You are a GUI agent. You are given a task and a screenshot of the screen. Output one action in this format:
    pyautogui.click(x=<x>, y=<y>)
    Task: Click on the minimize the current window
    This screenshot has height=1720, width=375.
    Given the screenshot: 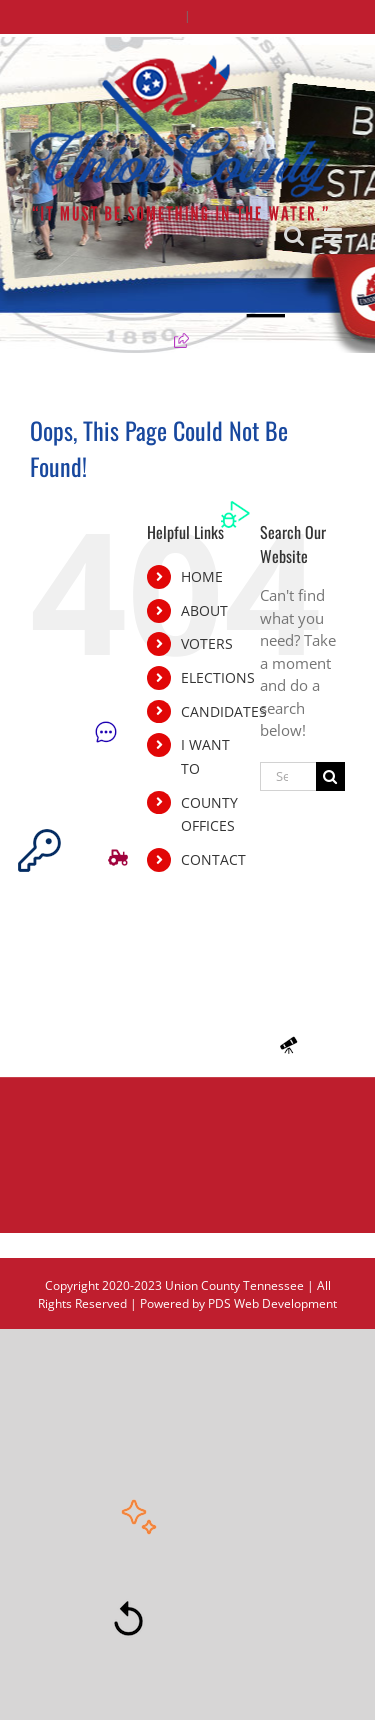 What is the action you would take?
    pyautogui.click(x=264, y=314)
    